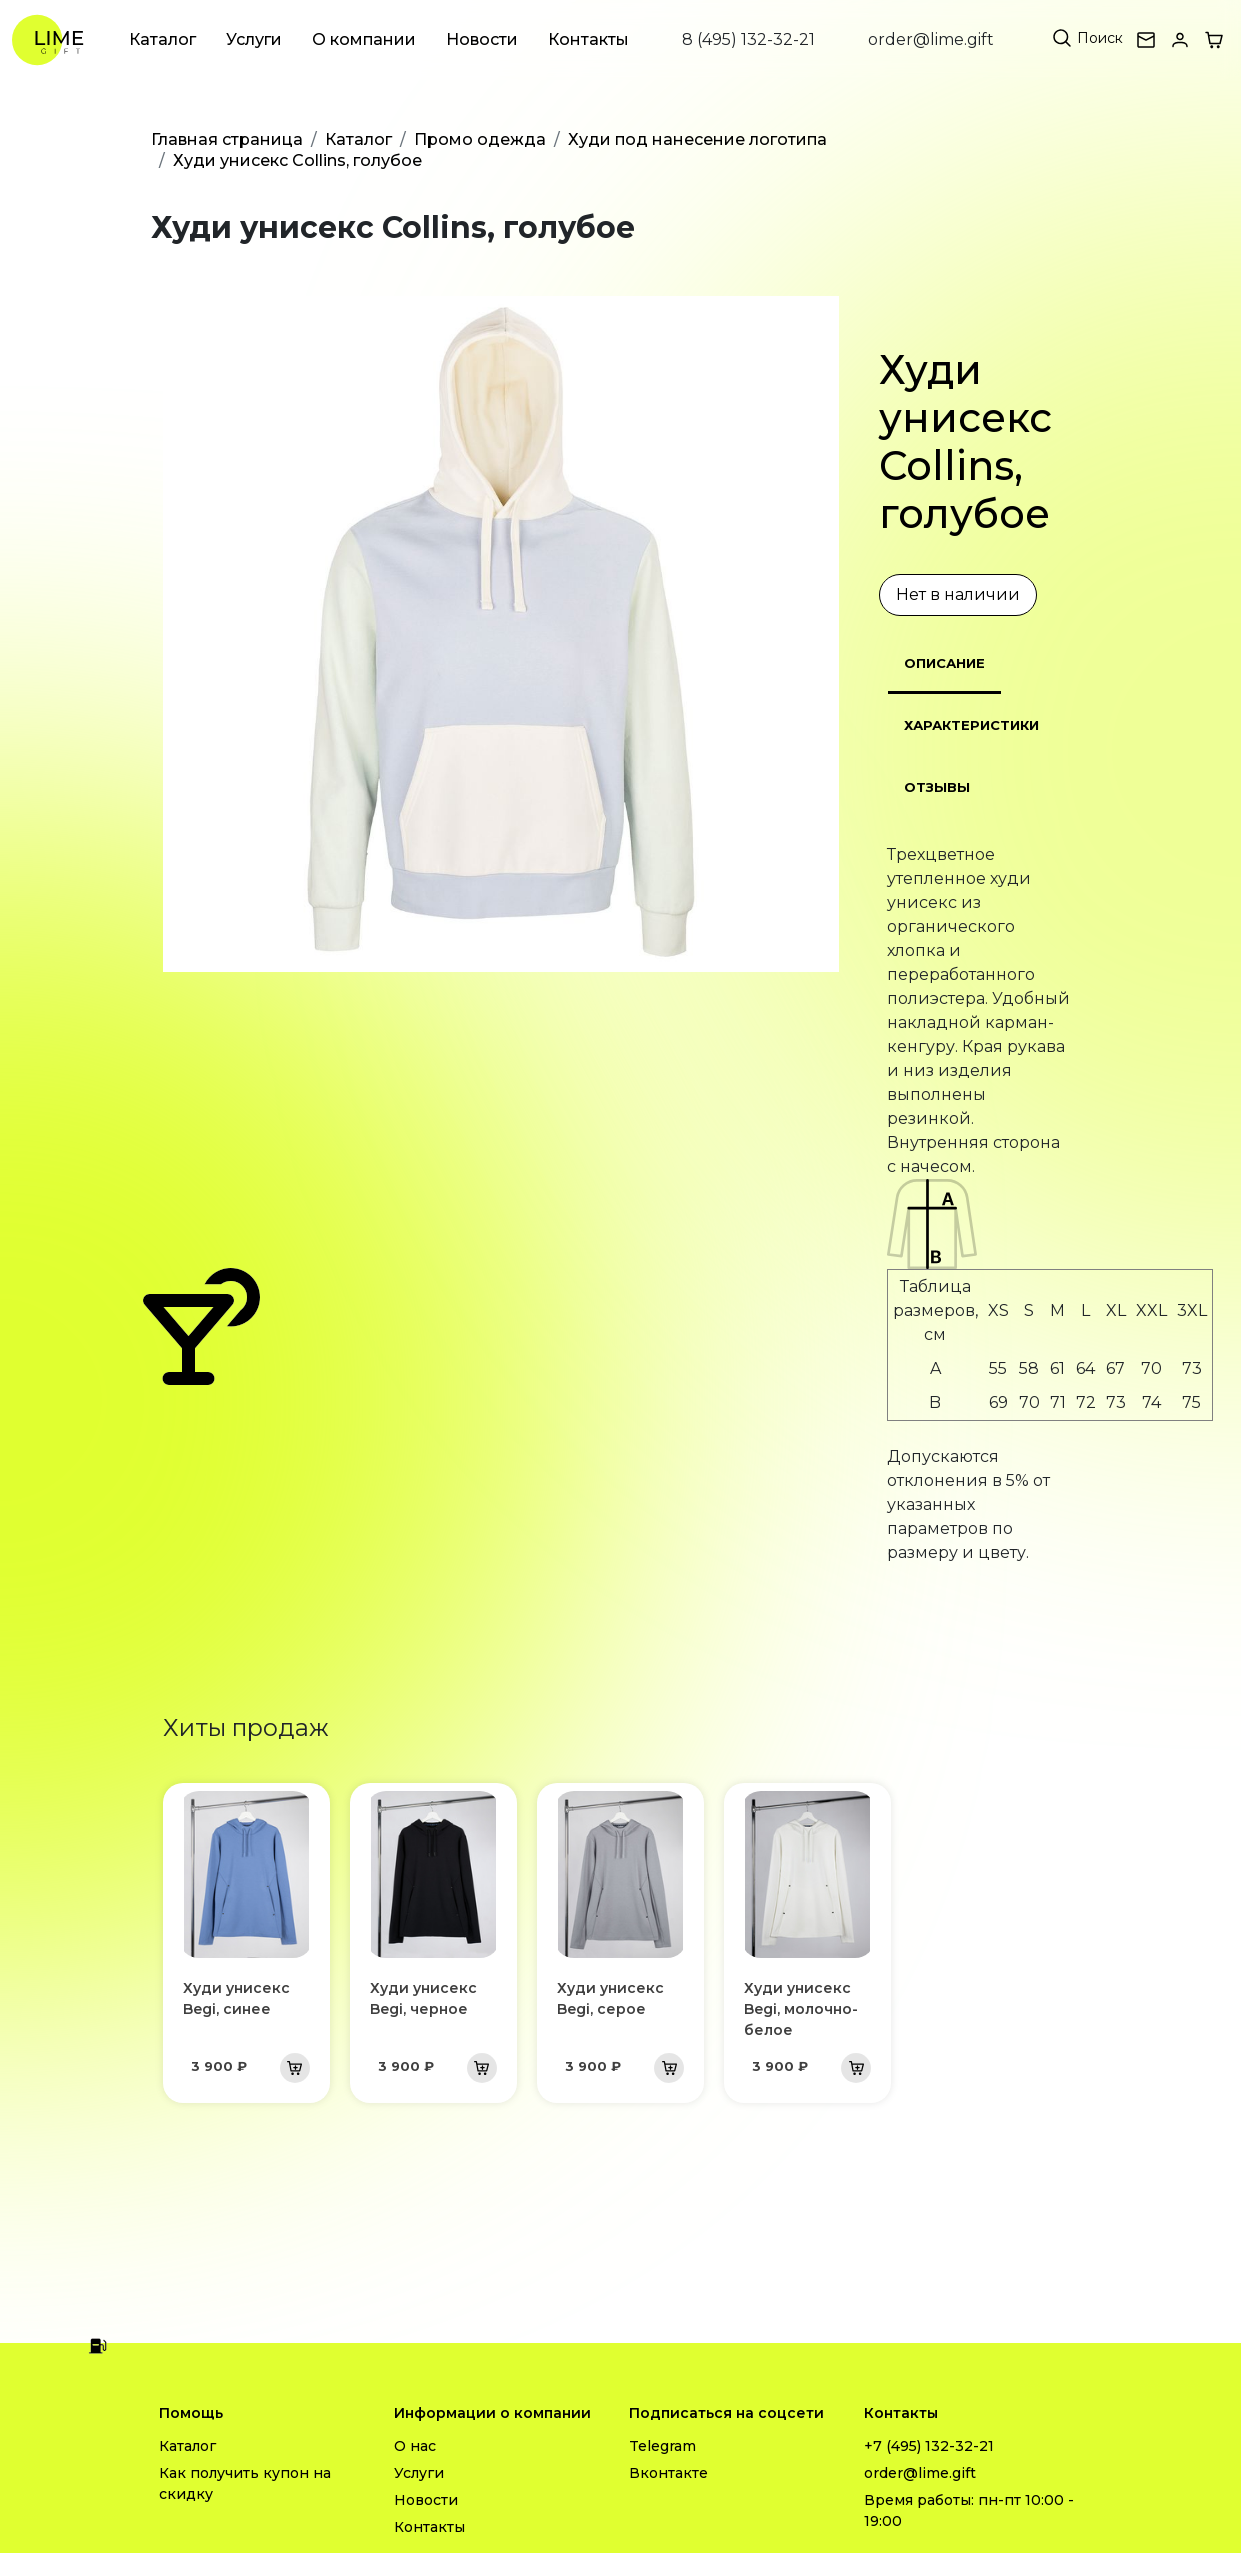 The image size is (1241, 2553). I want to click on find nearby gas stations, so click(97, 2346).